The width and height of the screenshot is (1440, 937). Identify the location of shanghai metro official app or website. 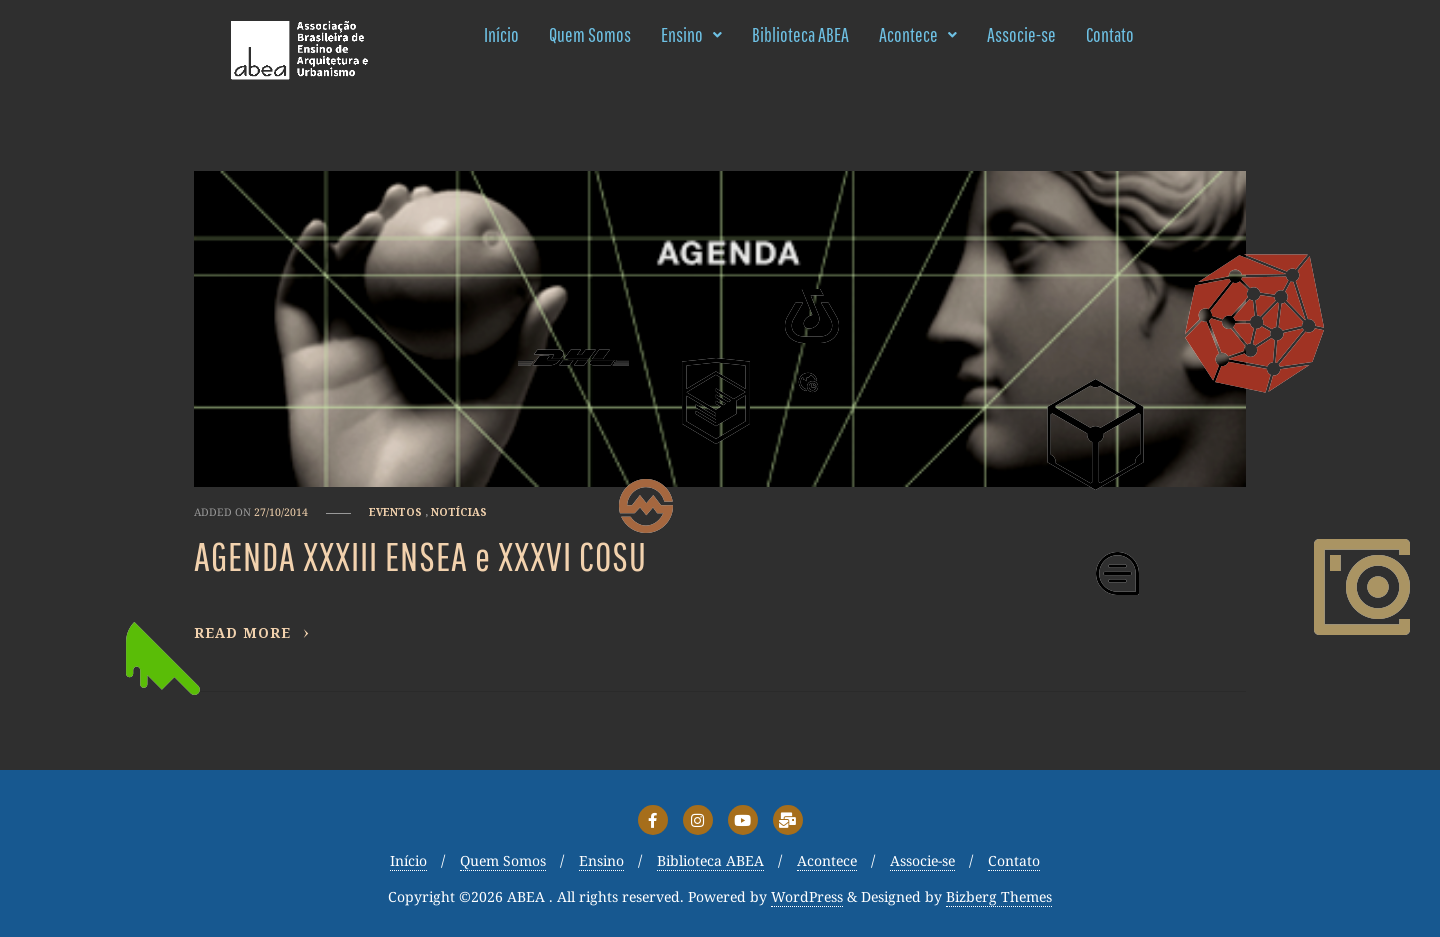
(646, 506).